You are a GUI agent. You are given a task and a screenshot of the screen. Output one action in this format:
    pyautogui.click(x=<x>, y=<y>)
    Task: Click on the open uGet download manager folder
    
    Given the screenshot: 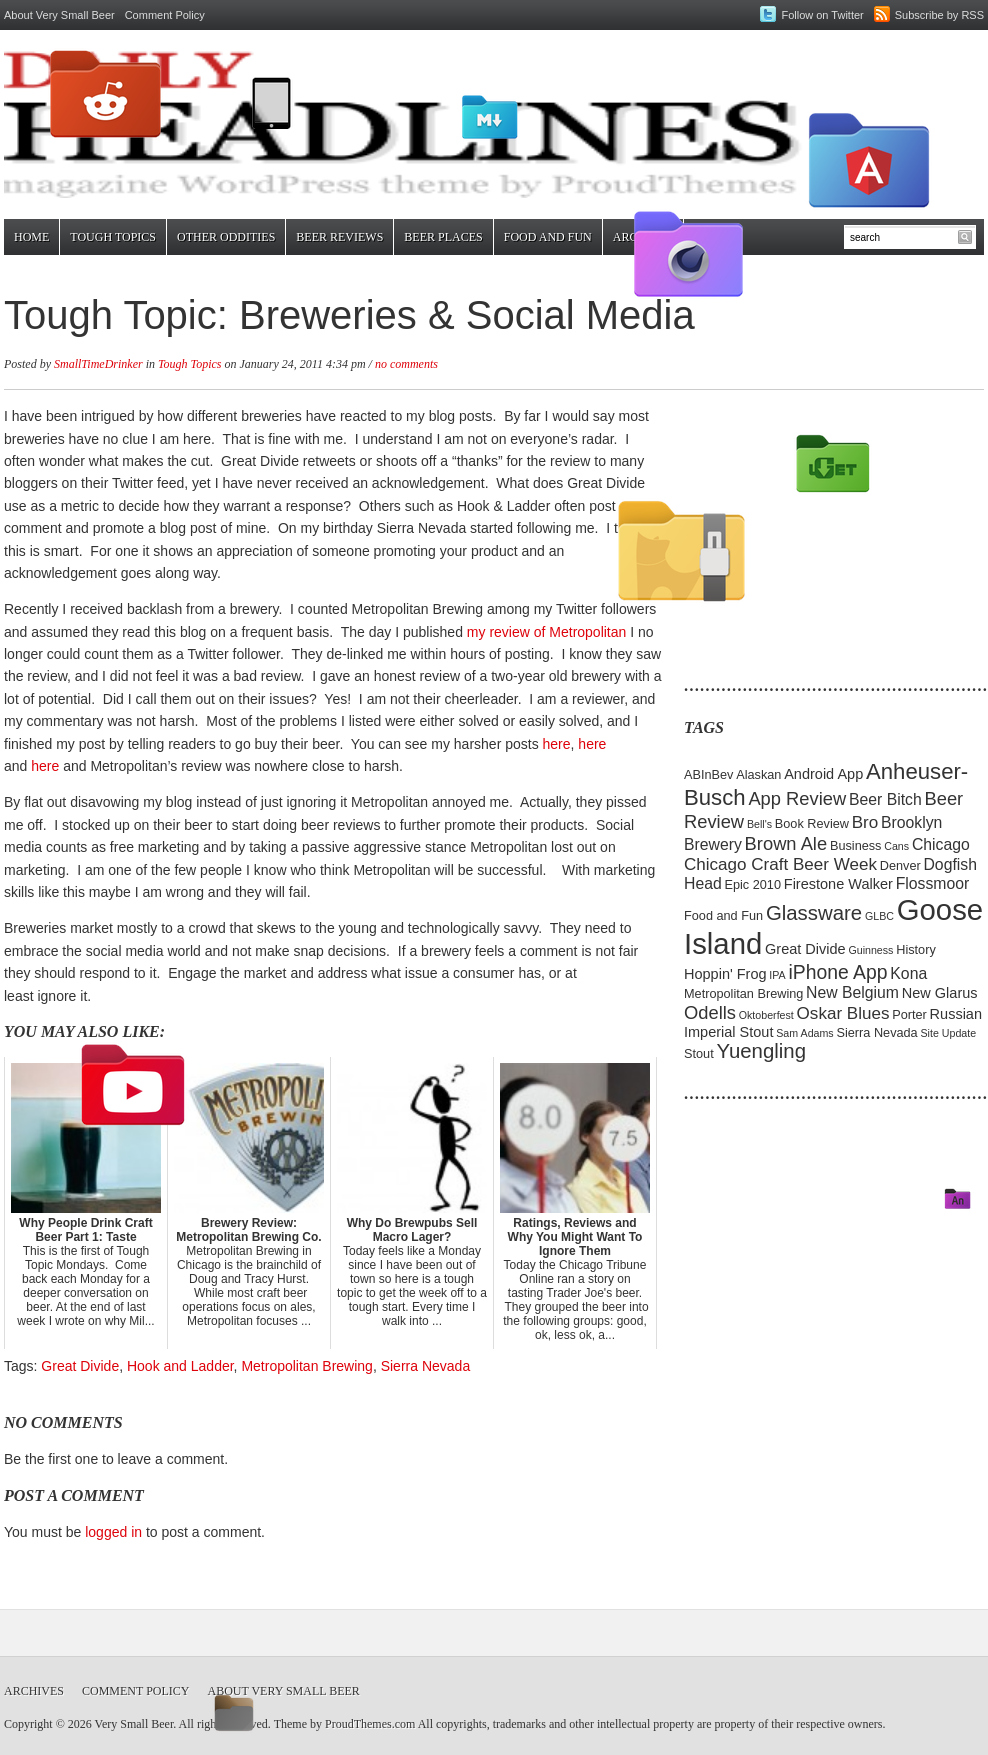 What is the action you would take?
    pyautogui.click(x=832, y=465)
    